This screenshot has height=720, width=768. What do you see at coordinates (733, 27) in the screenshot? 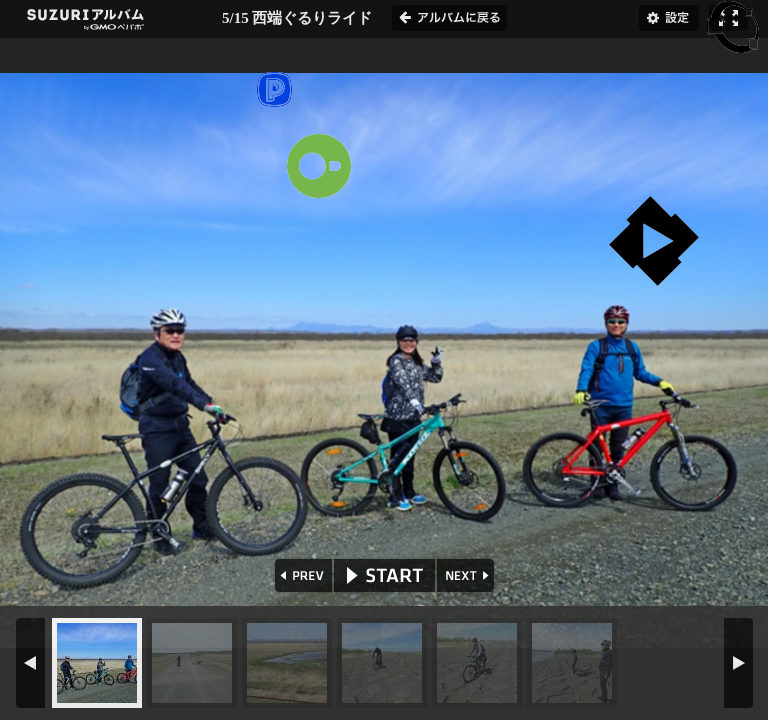
I see `open GNU Octave application` at bounding box center [733, 27].